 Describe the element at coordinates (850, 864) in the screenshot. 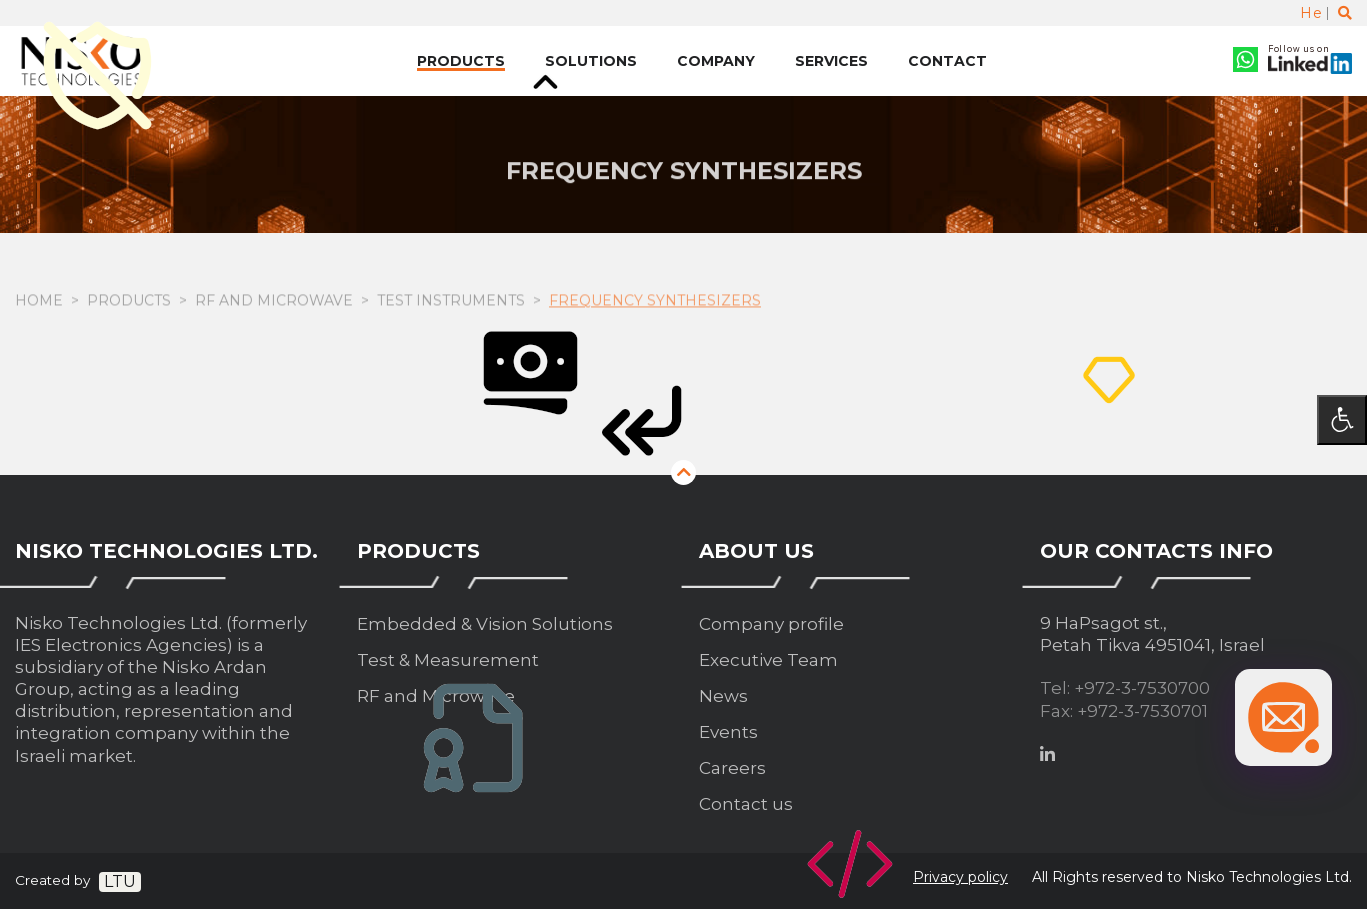

I see `view or edit source code` at that location.